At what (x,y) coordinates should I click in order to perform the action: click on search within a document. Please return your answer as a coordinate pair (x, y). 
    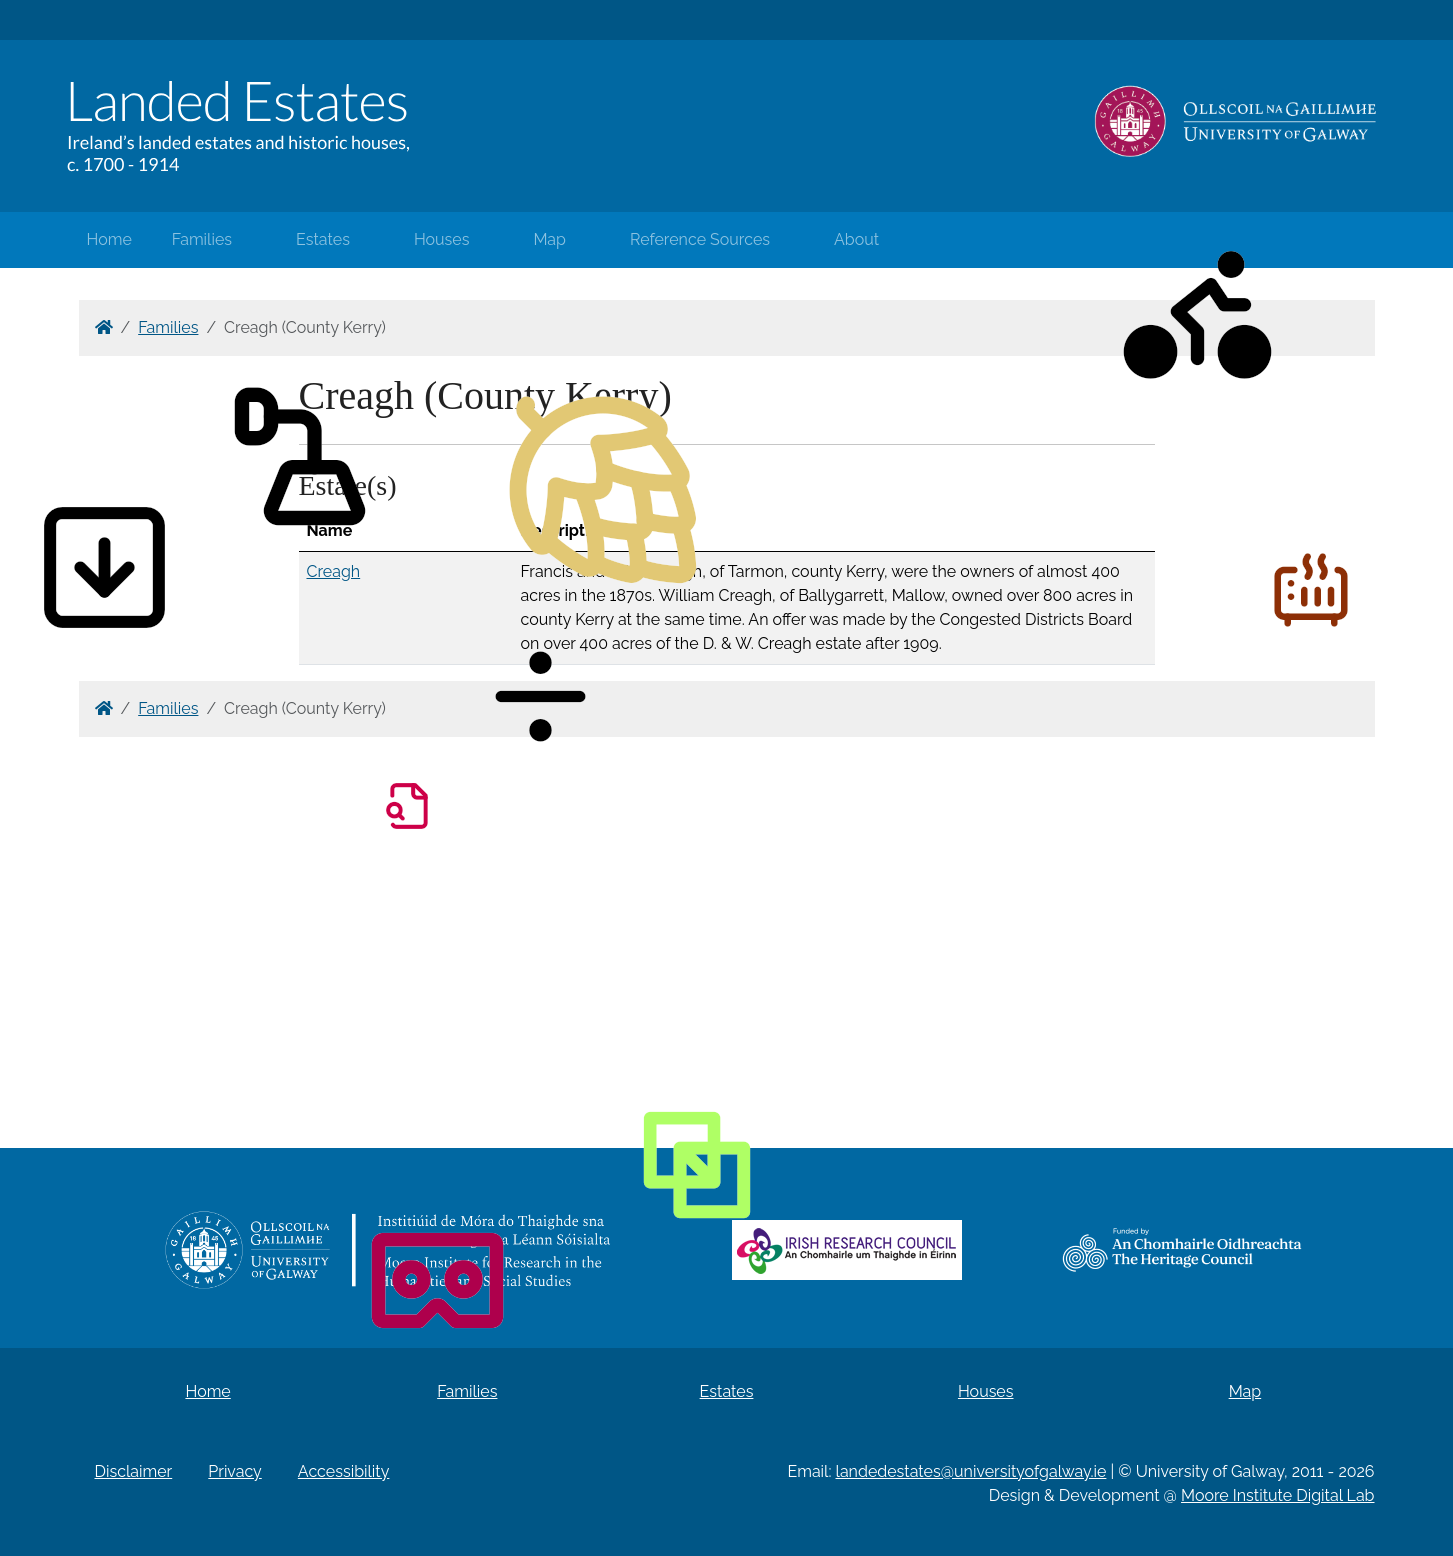
    Looking at the image, I should click on (409, 806).